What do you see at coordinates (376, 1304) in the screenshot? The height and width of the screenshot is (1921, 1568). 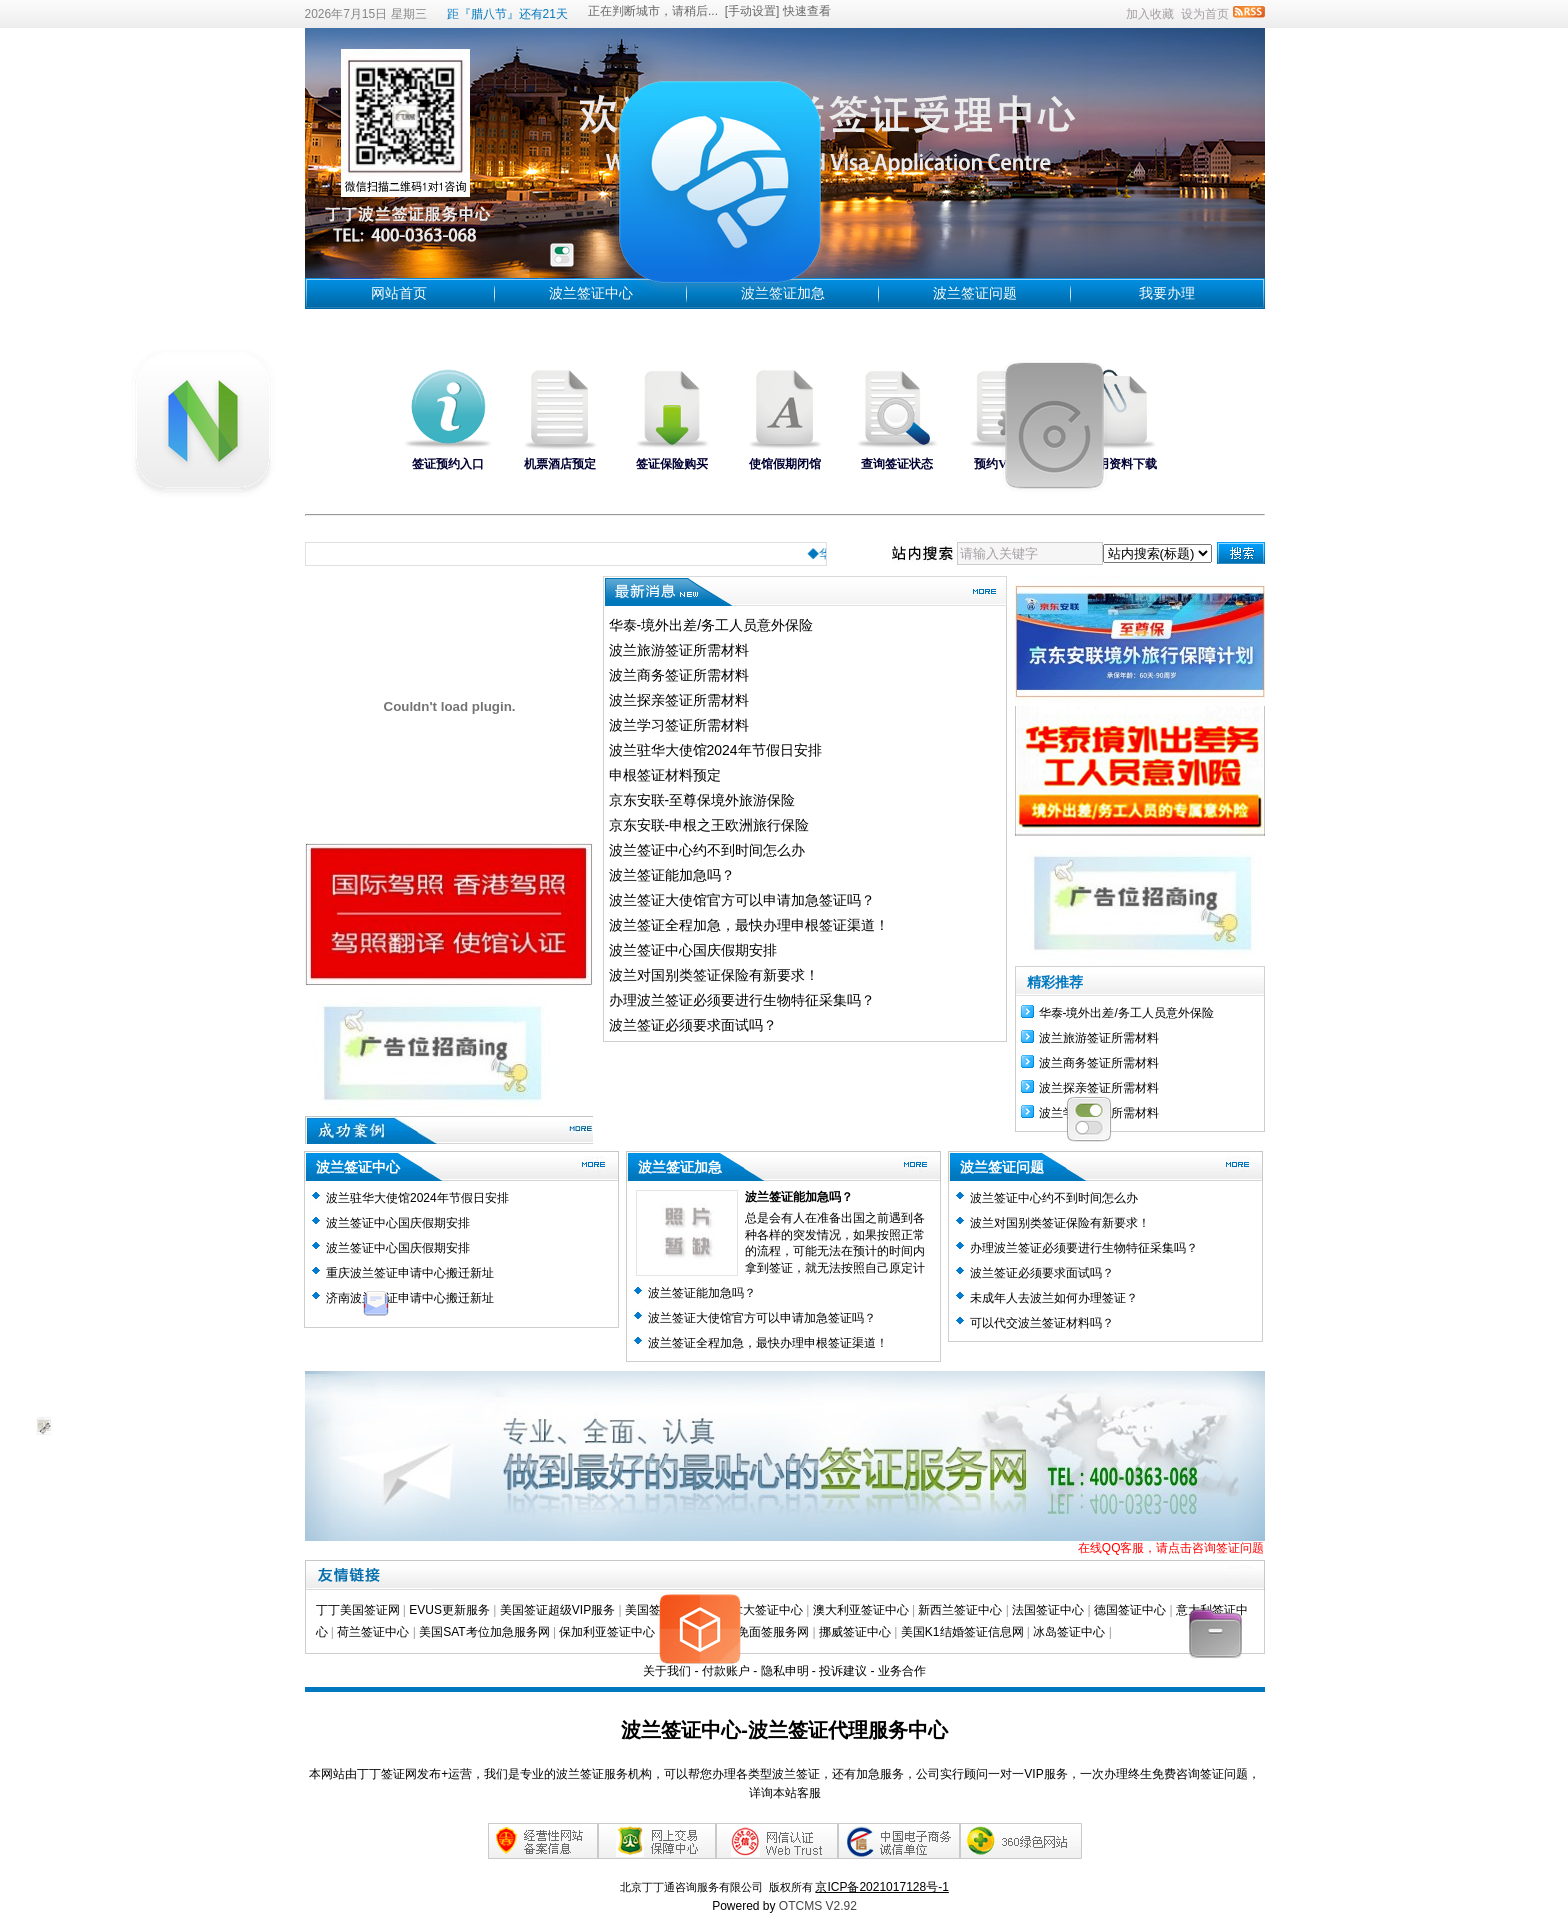 I see `indicates a message has been read` at bounding box center [376, 1304].